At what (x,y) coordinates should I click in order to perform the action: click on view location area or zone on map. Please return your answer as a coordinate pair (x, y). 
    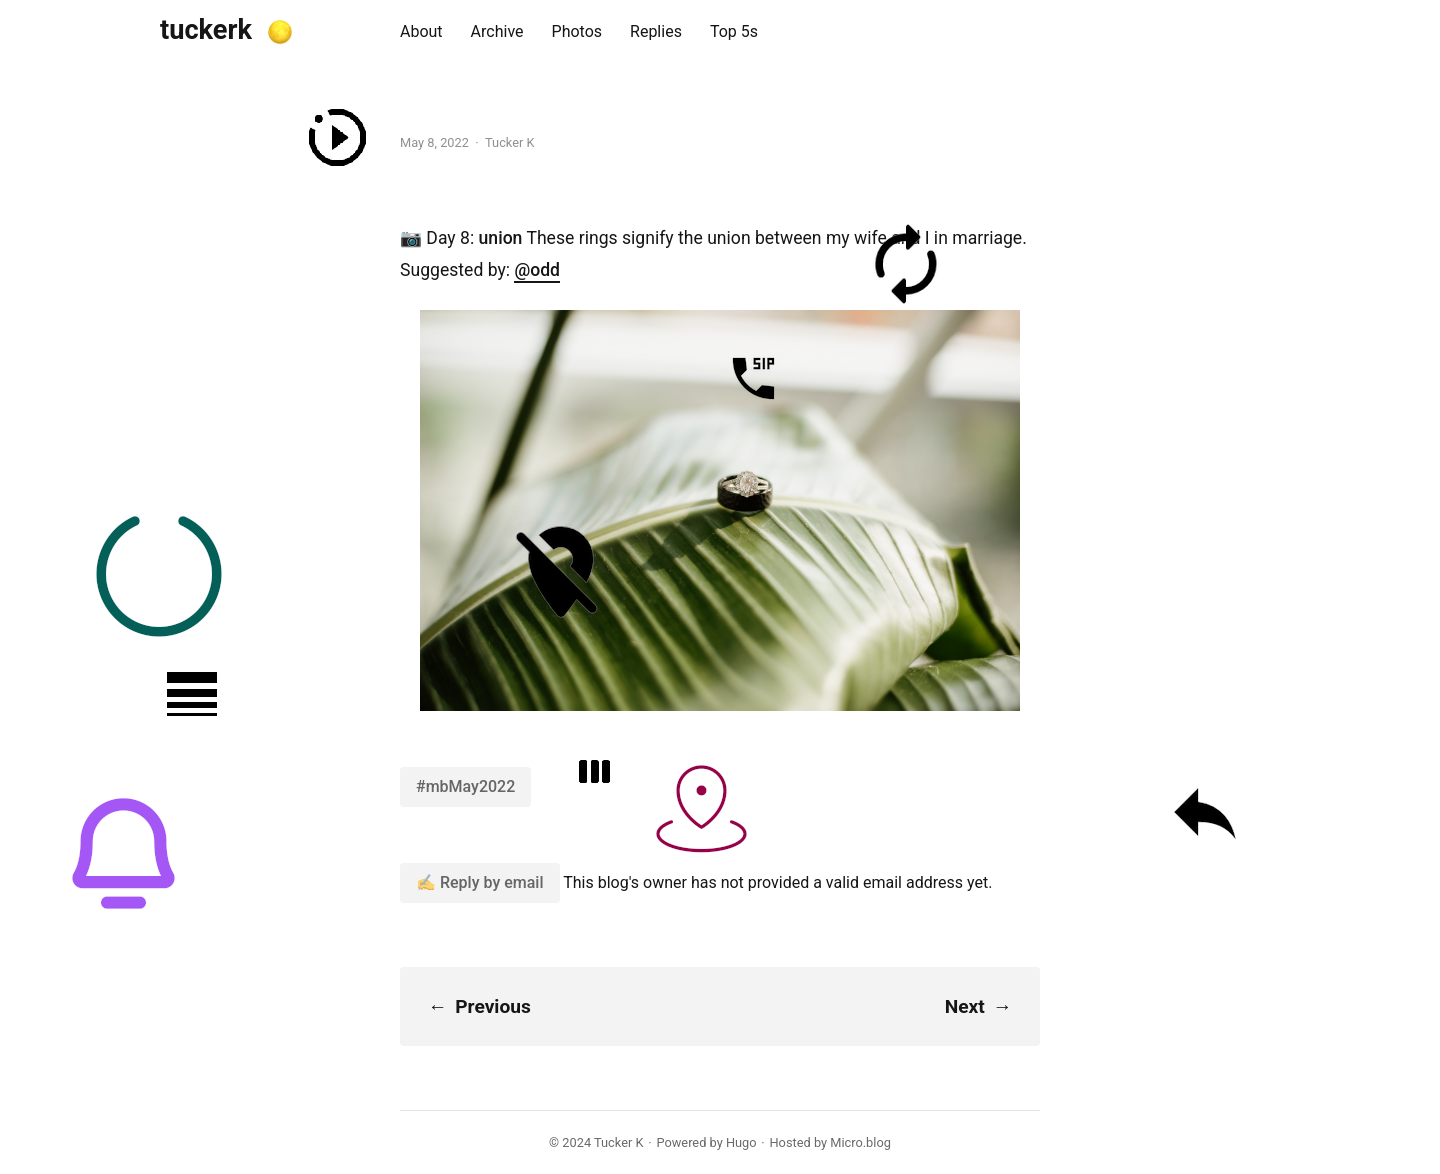
    Looking at the image, I should click on (701, 810).